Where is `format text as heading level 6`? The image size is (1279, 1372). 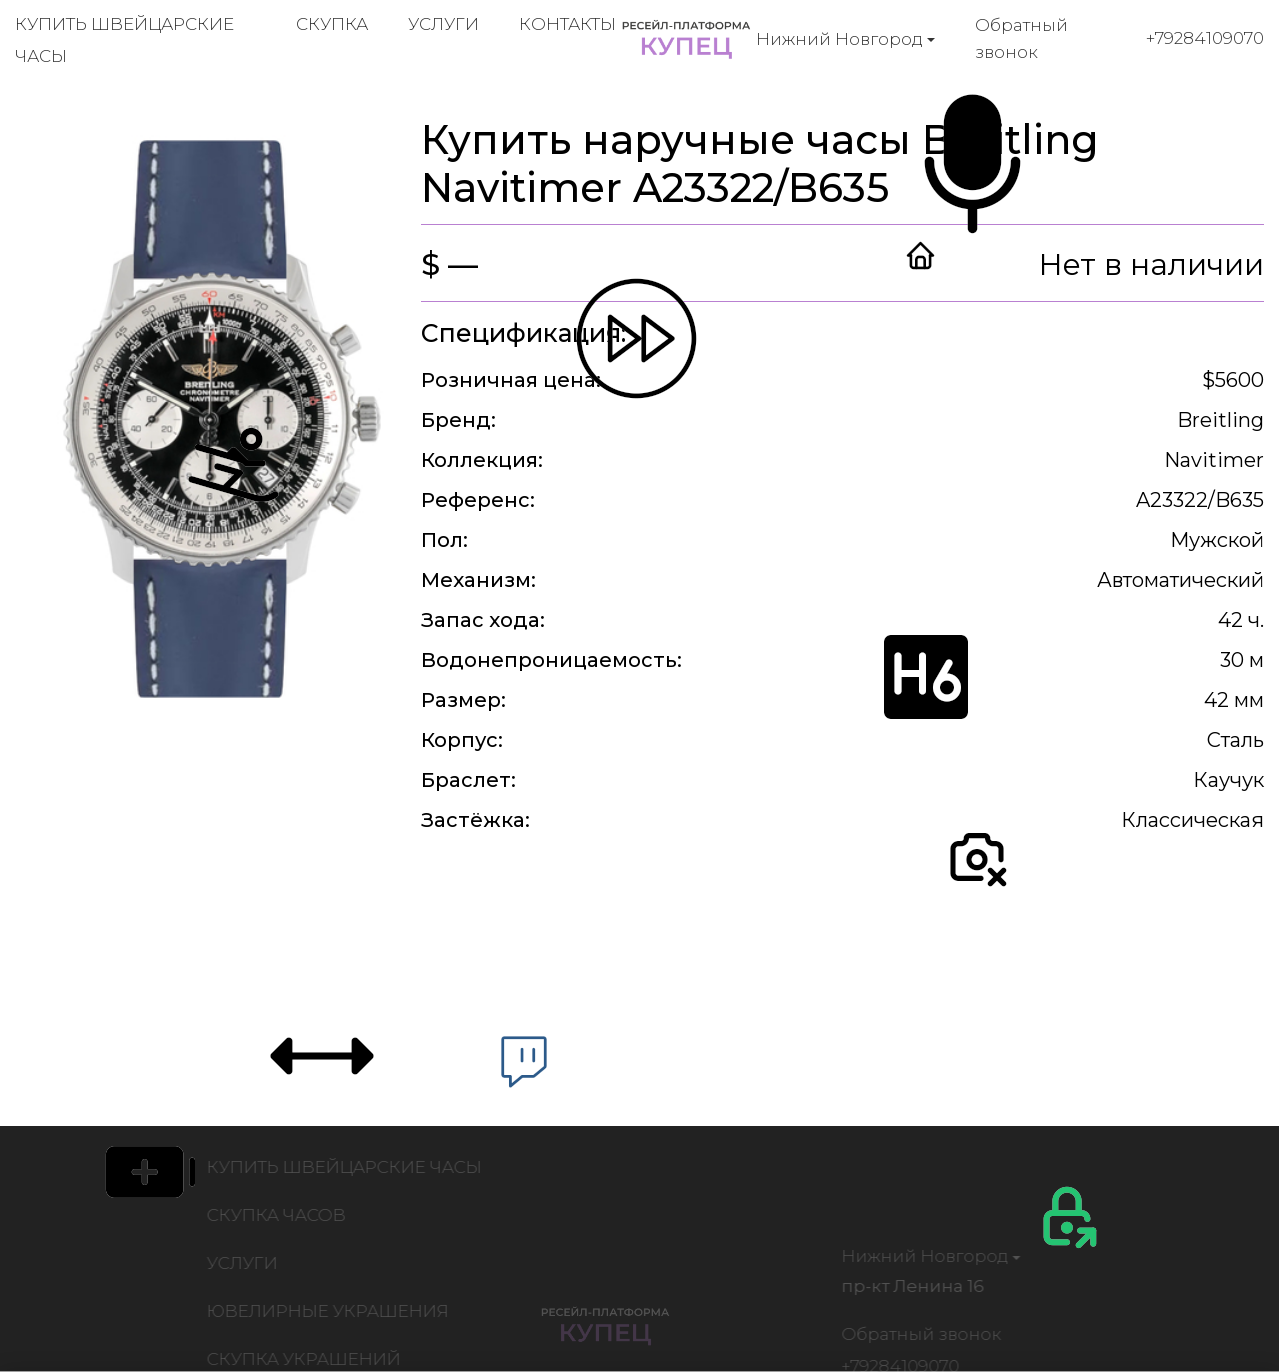 format text as heading level 6 is located at coordinates (926, 677).